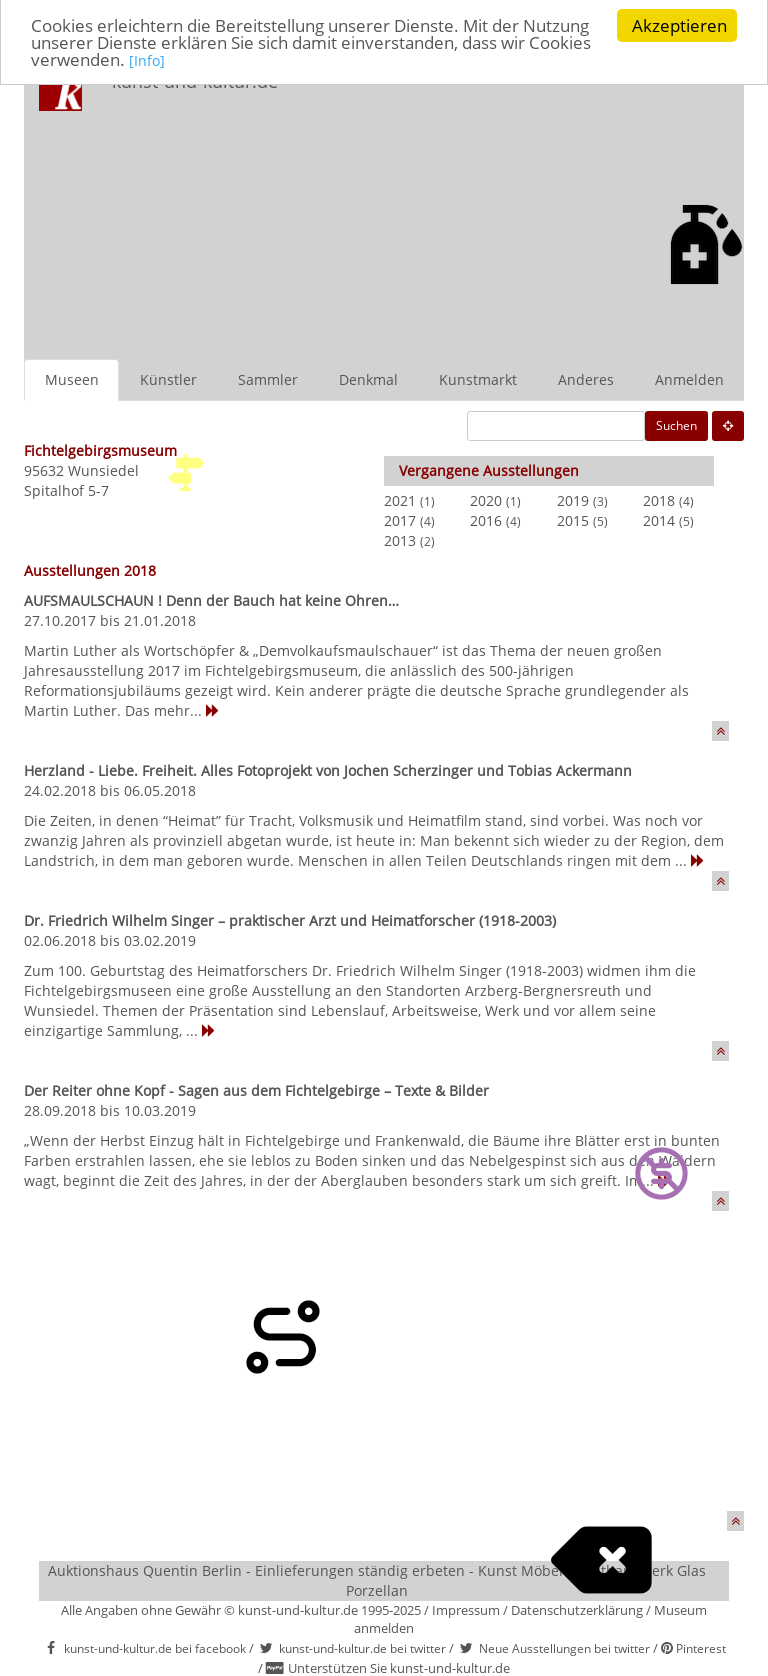 The width and height of the screenshot is (768, 1676). Describe the element at coordinates (283, 1337) in the screenshot. I see `view navigation route` at that location.